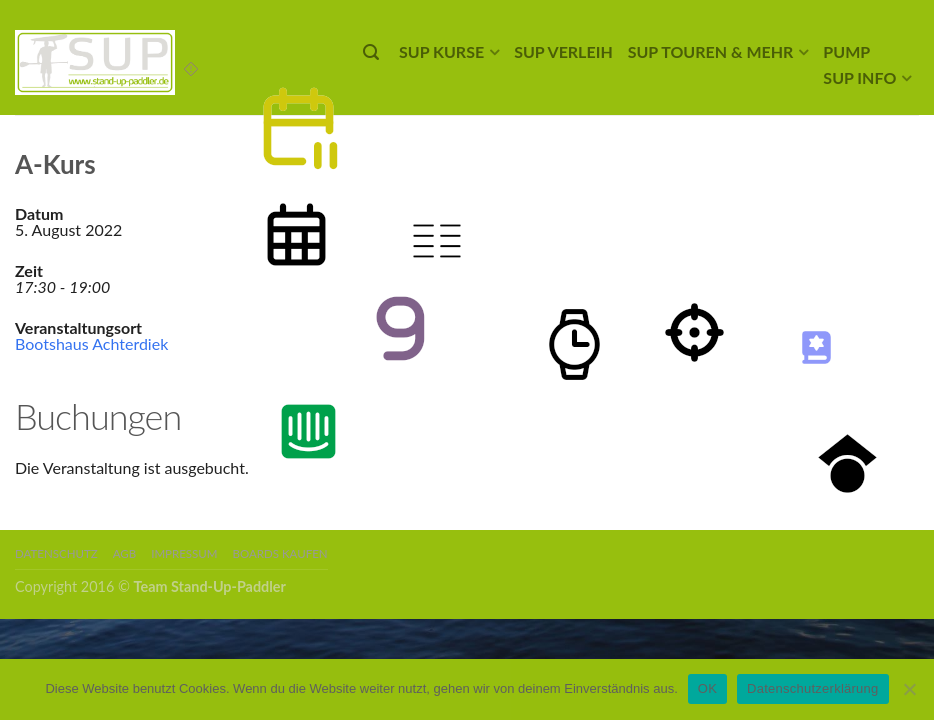 This screenshot has width=934, height=720. What do you see at coordinates (694, 332) in the screenshot?
I see `center map on current location` at bounding box center [694, 332].